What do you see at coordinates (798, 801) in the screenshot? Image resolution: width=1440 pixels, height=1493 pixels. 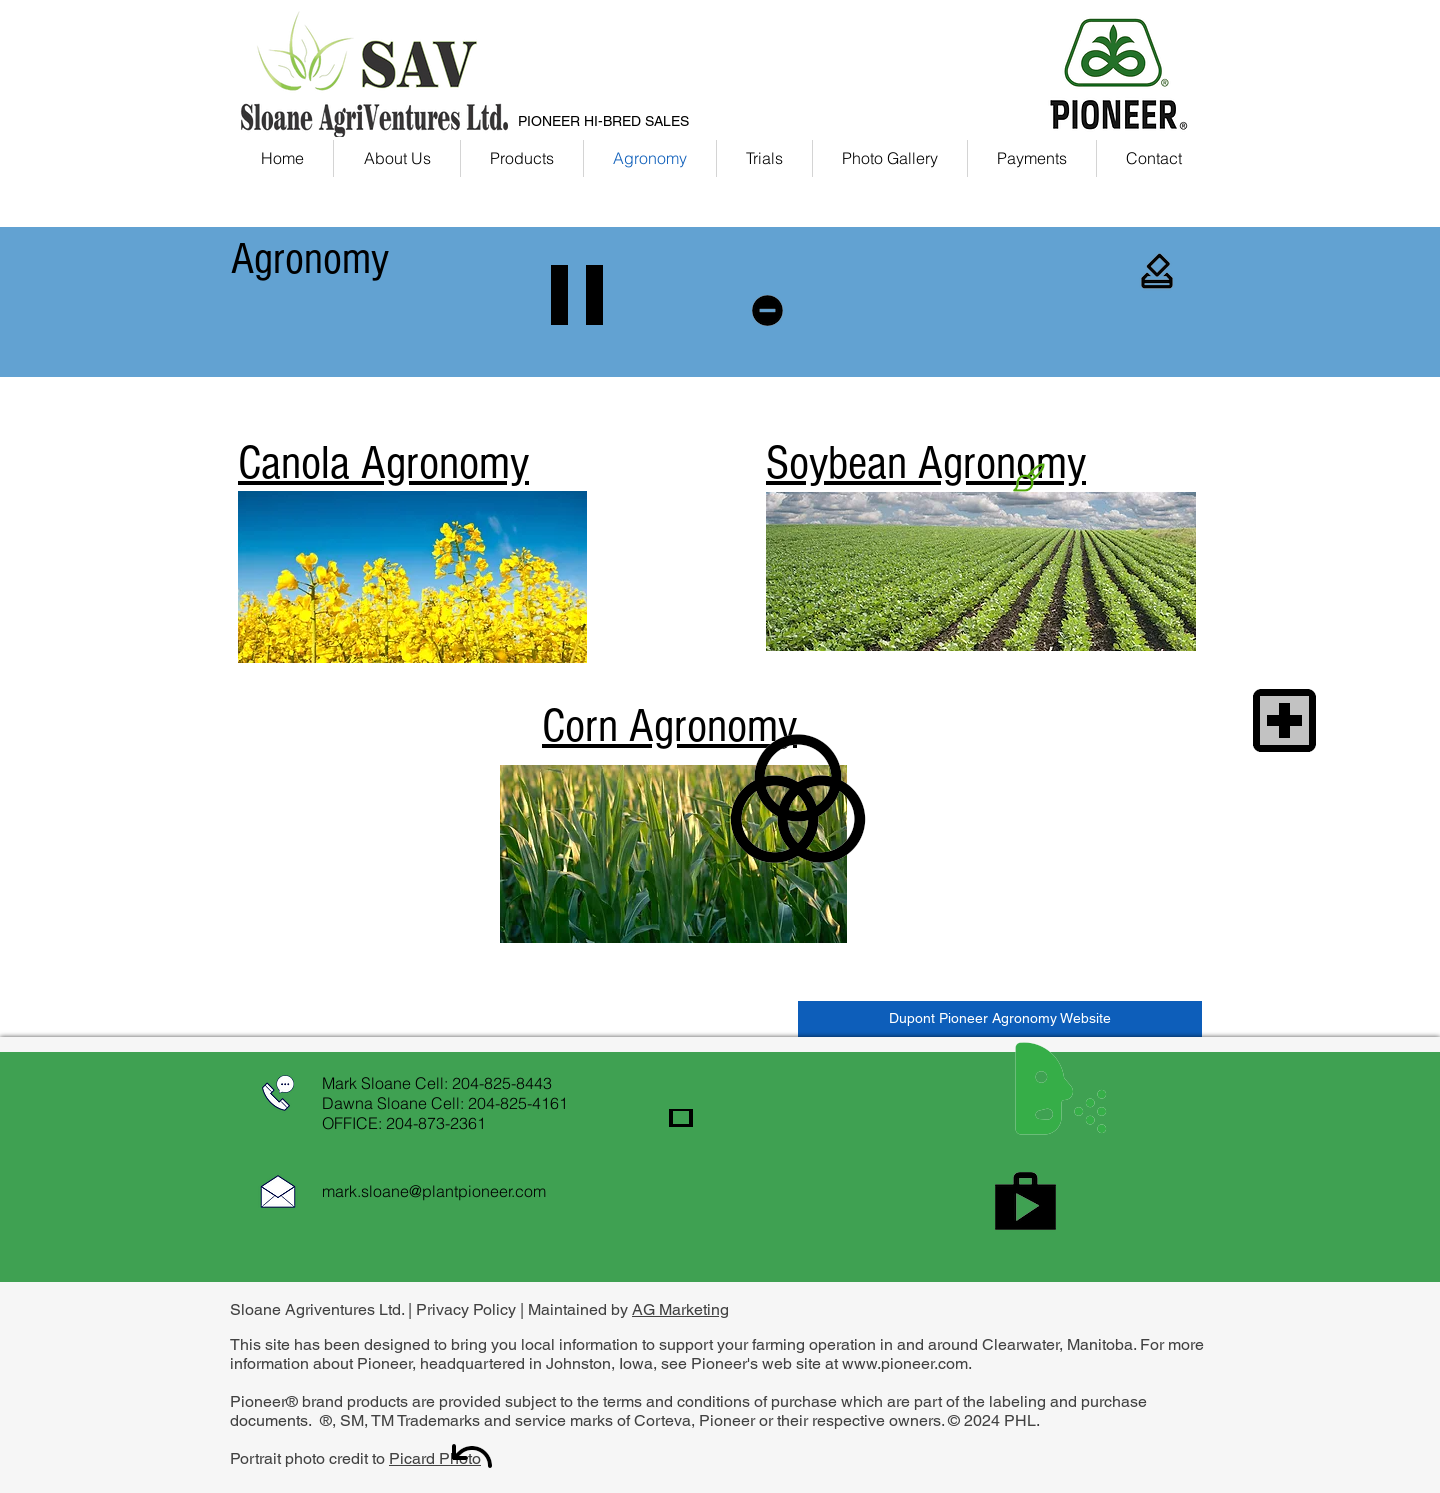 I see `indicates overlapping or shared elements in a venn diagram` at bounding box center [798, 801].